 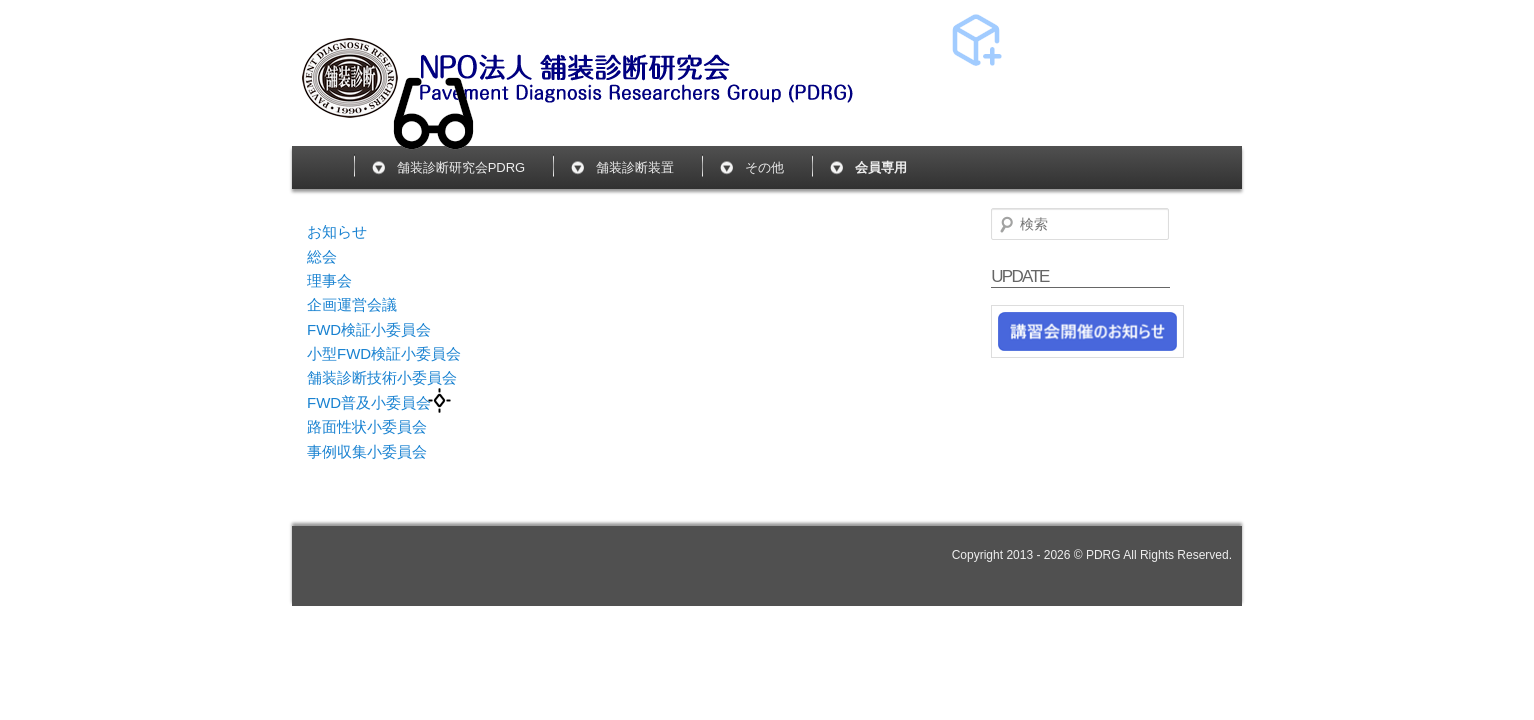 I want to click on add a new 3D object or model, so click(x=976, y=40).